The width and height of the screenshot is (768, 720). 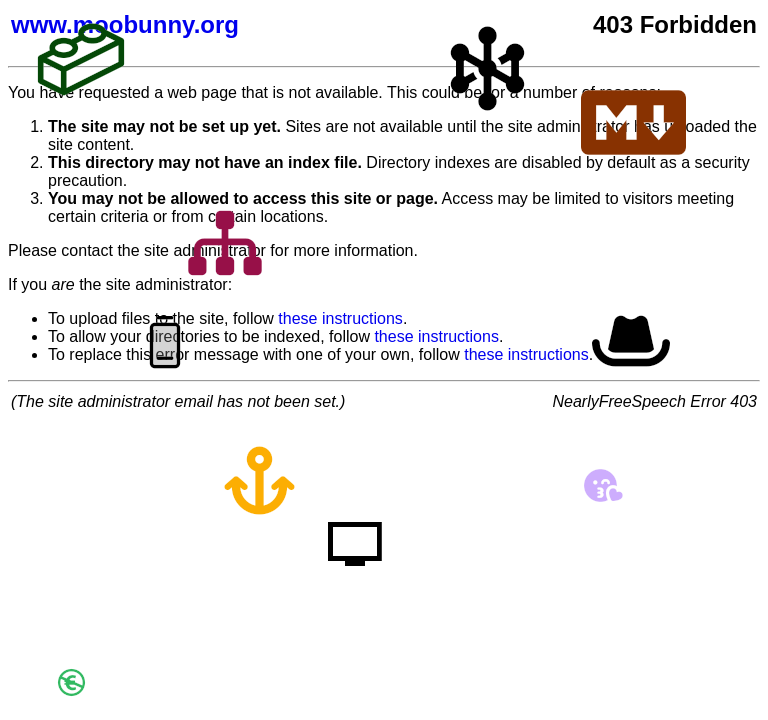 What do you see at coordinates (631, 343) in the screenshot?
I see `select western or country theme` at bounding box center [631, 343].